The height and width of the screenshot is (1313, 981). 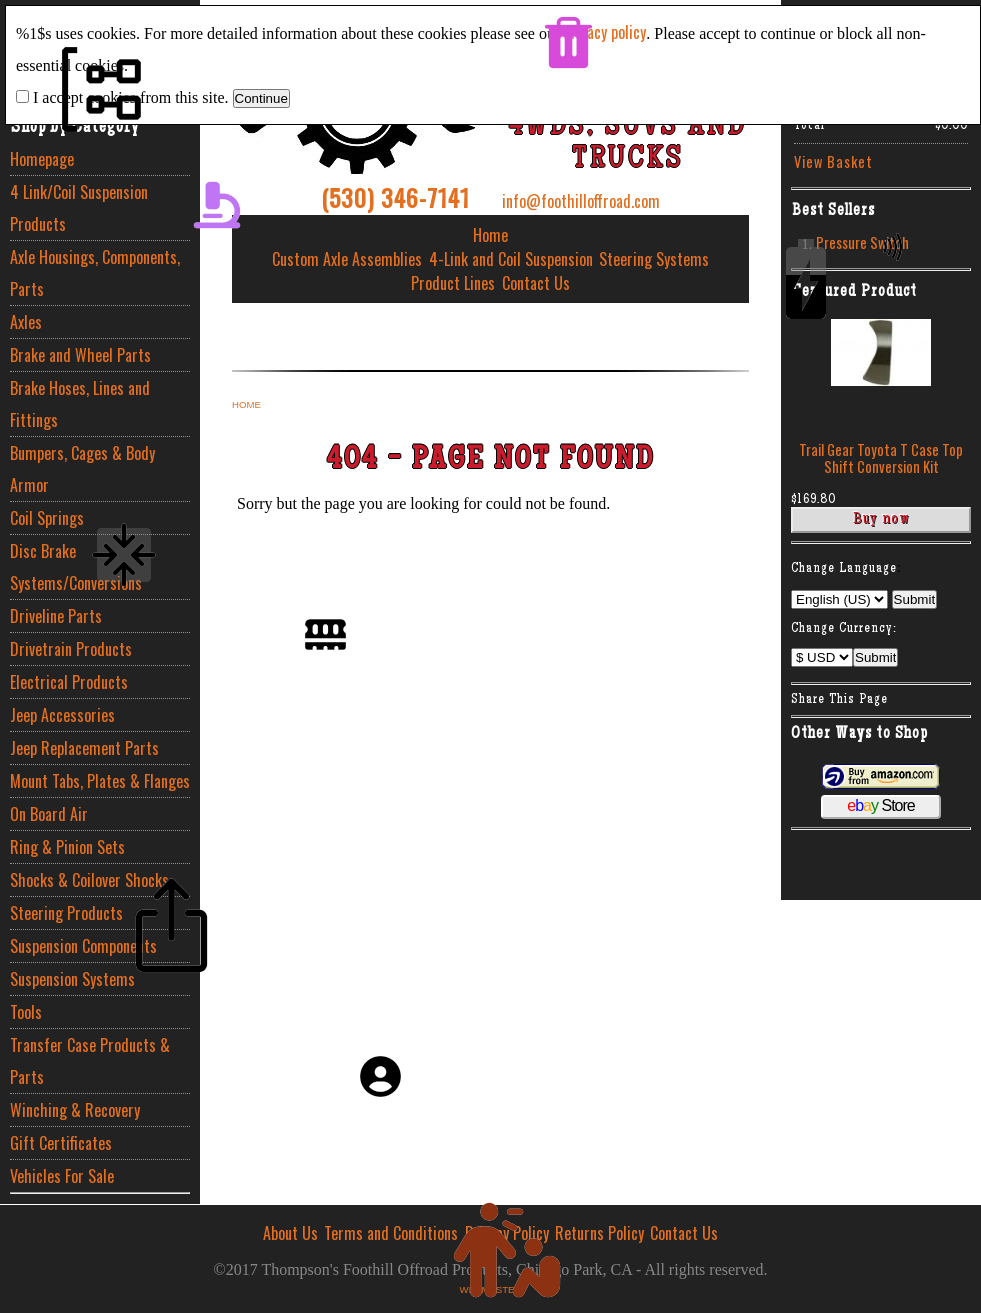 What do you see at coordinates (806, 279) in the screenshot?
I see `indicates battery is charging at 60% capacity` at bounding box center [806, 279].